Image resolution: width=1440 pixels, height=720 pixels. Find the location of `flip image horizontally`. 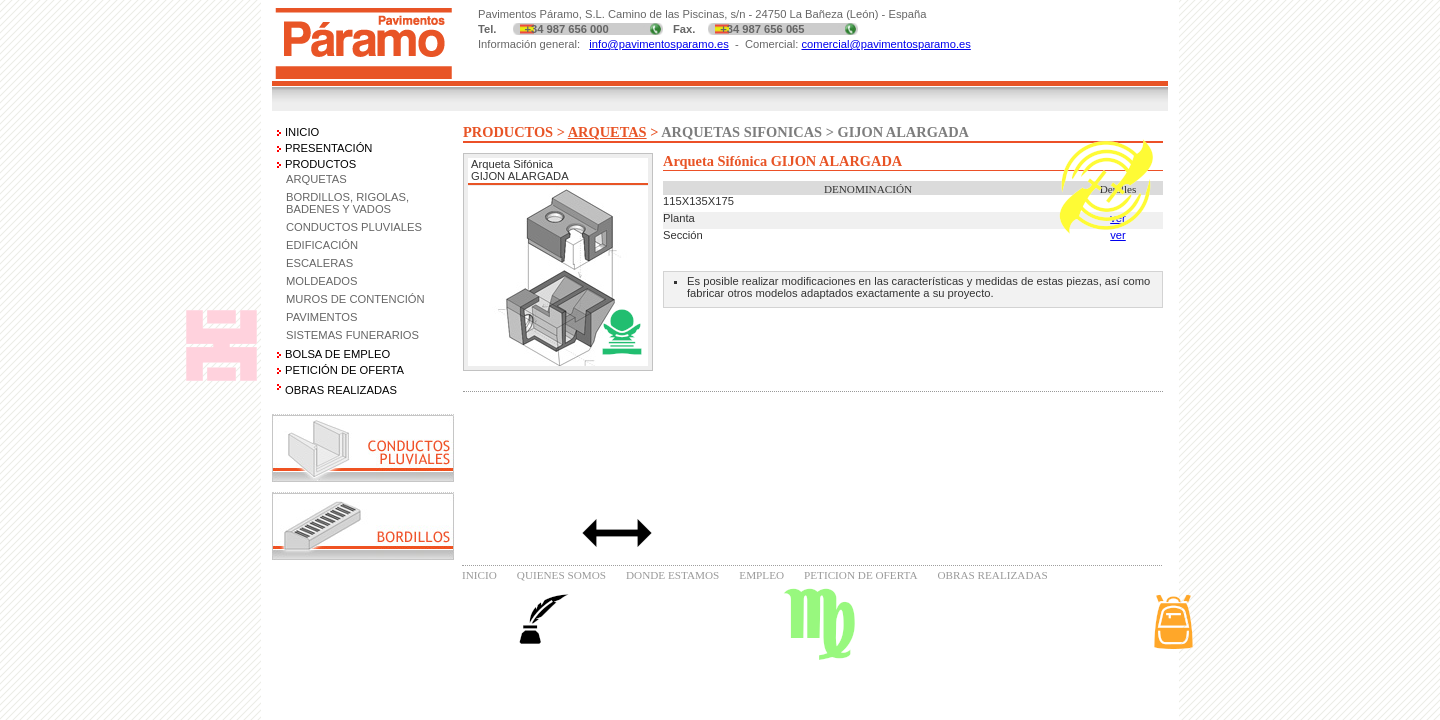

flip image horizontally is located at coordinates (617, 533).